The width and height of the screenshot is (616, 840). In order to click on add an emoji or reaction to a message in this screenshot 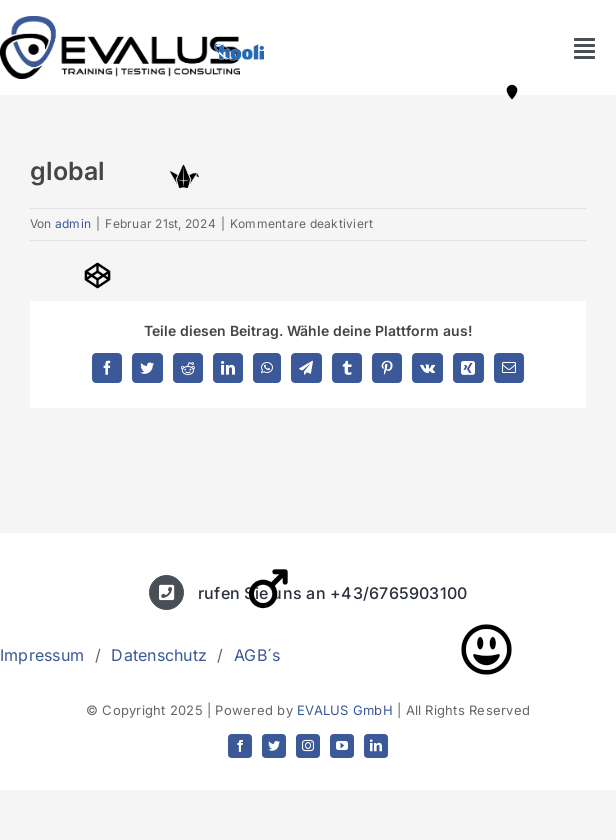, I will do `click(486, 649)`.